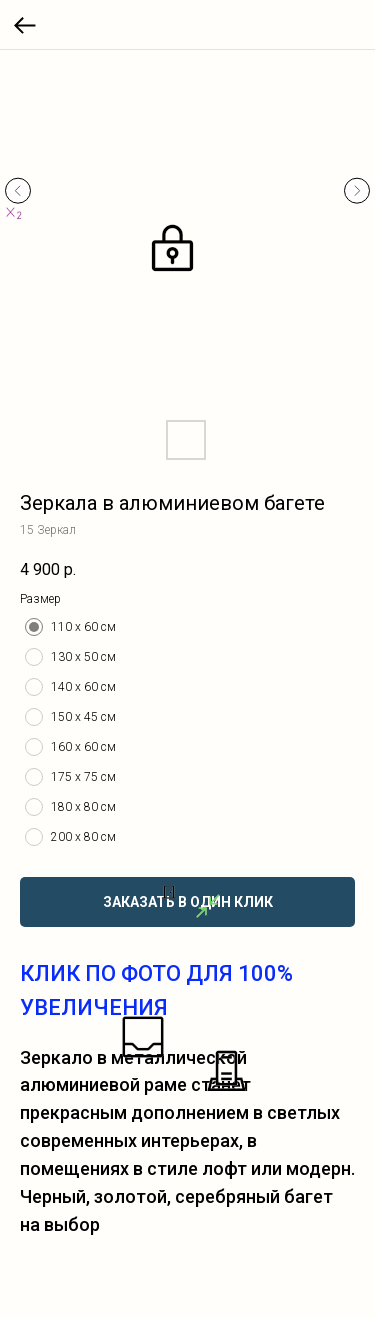  I want to click on collapse or minimize content, so click(208, 906).